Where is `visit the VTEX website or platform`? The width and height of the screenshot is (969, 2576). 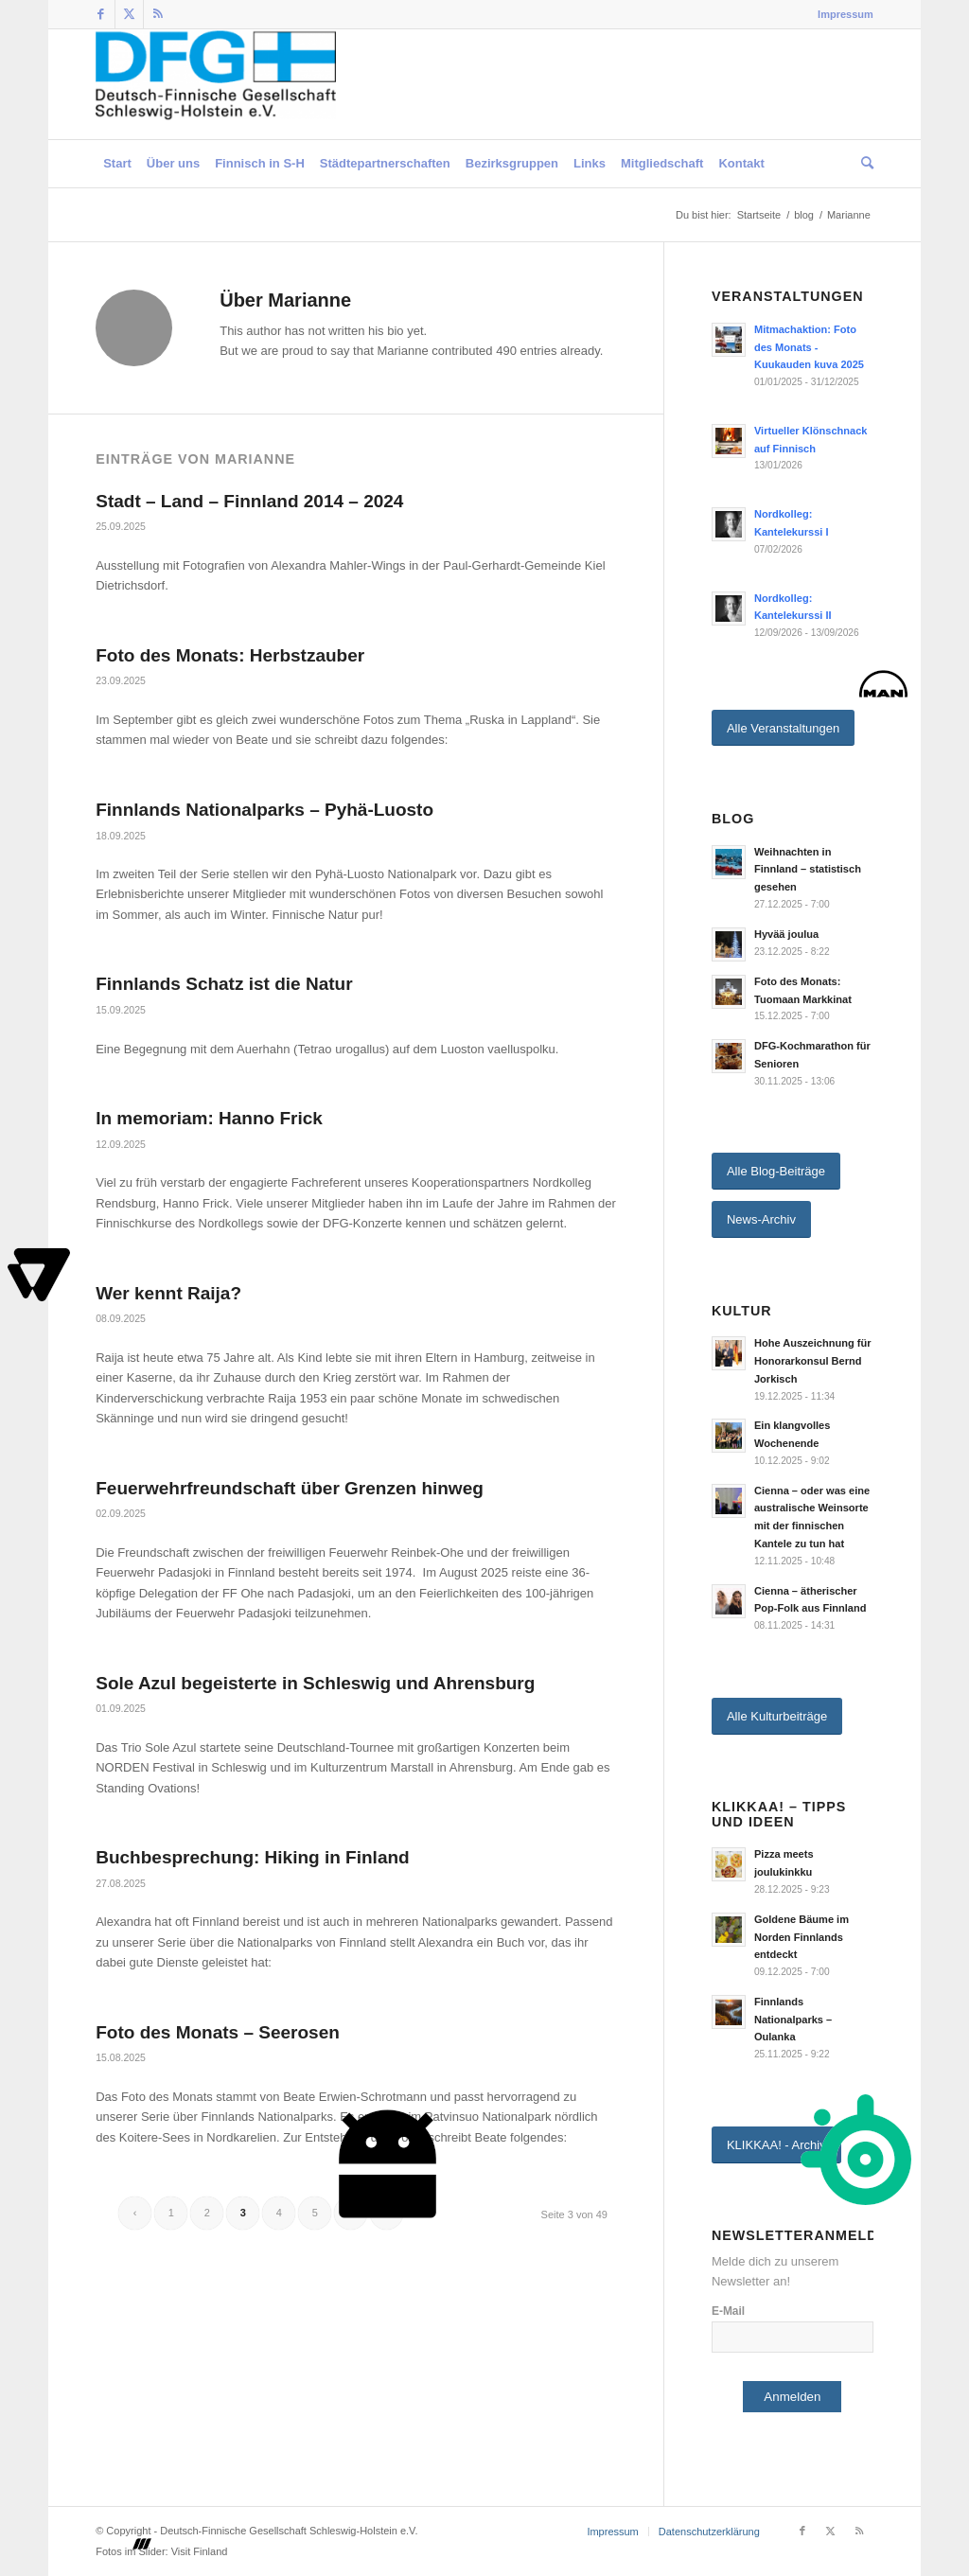
visit the VTEX website or platform is located at coordinates (39, 1275).